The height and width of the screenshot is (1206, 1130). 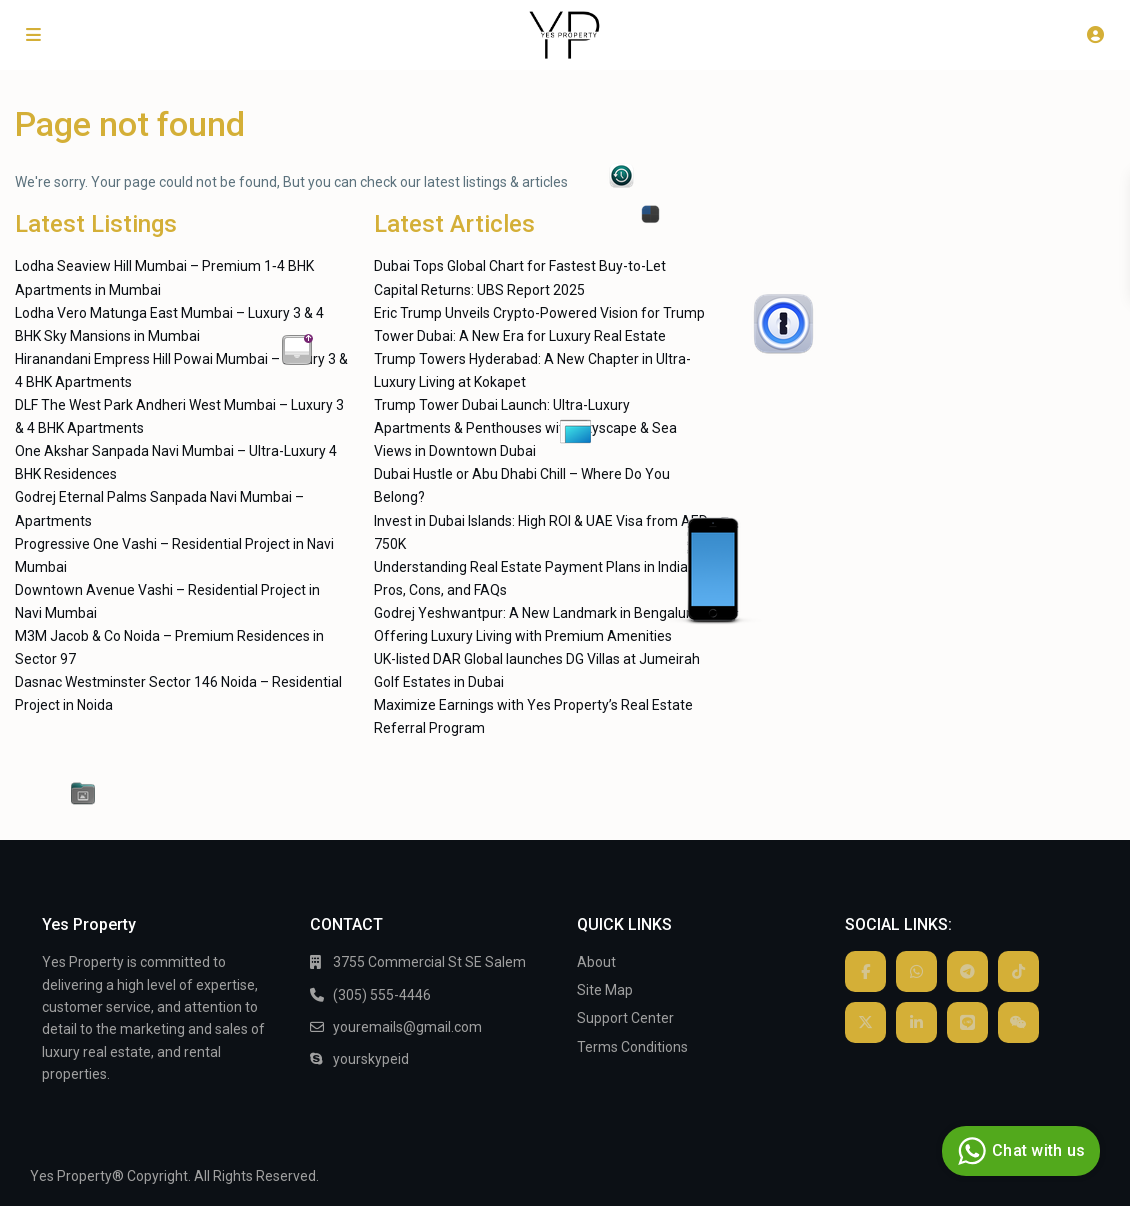 I want to click on sync mail between inbox and outbox, so click(x=297, y=350).